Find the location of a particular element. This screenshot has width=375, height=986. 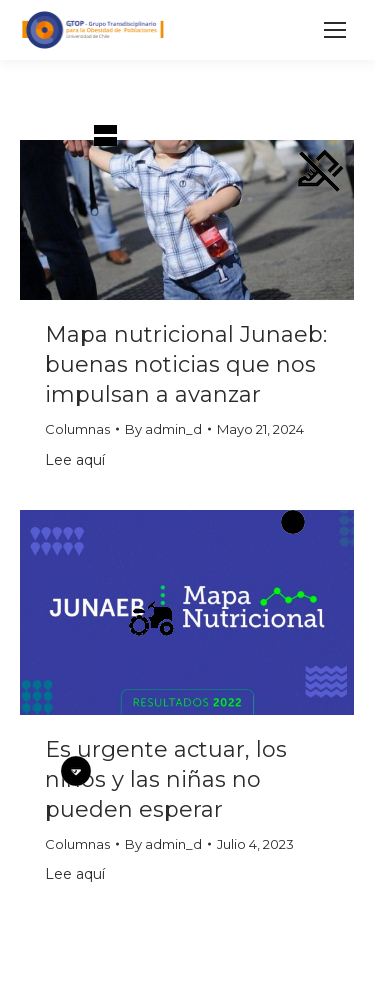

indicates a restricted area where stepping is prohibited is located at coordinates (321, 170).